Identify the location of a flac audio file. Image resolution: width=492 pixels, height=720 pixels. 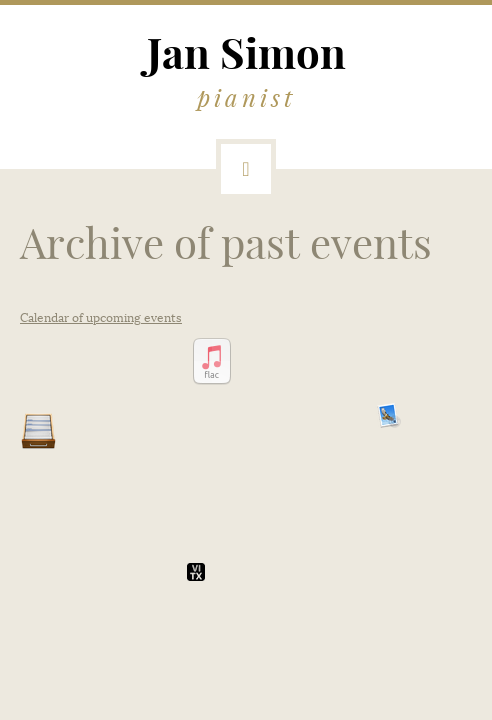
(212, 361).